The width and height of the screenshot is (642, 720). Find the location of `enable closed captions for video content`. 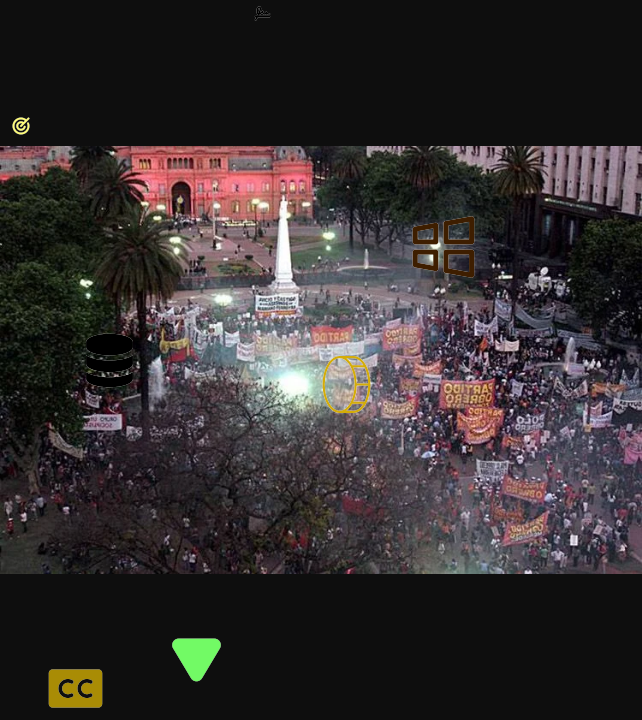

enable closed captions for video content is located at coordinates (75, 688).